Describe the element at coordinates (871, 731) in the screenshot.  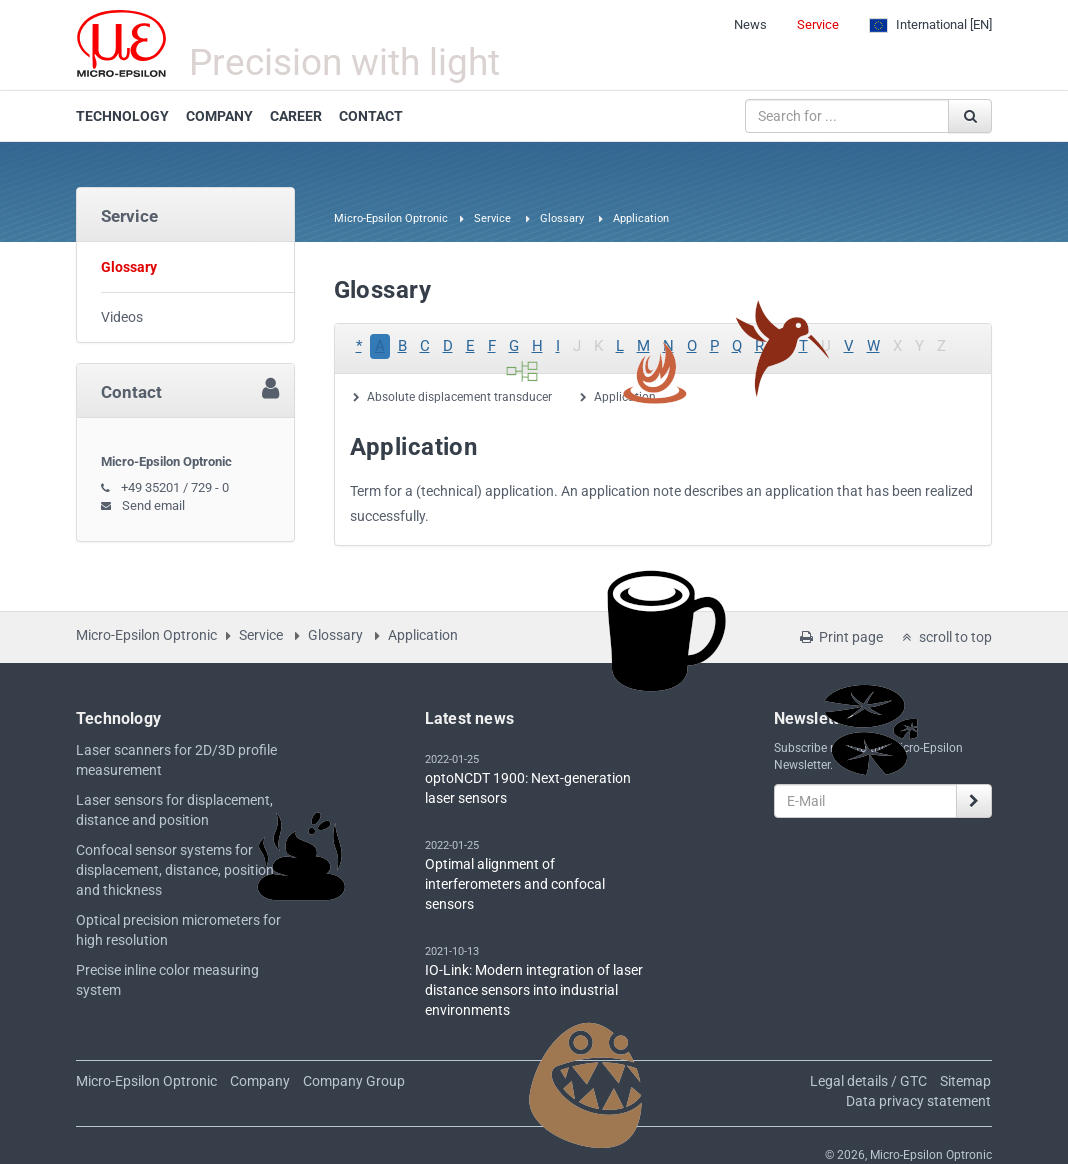
I see `decorative nature or pond-themed game element` at that location.